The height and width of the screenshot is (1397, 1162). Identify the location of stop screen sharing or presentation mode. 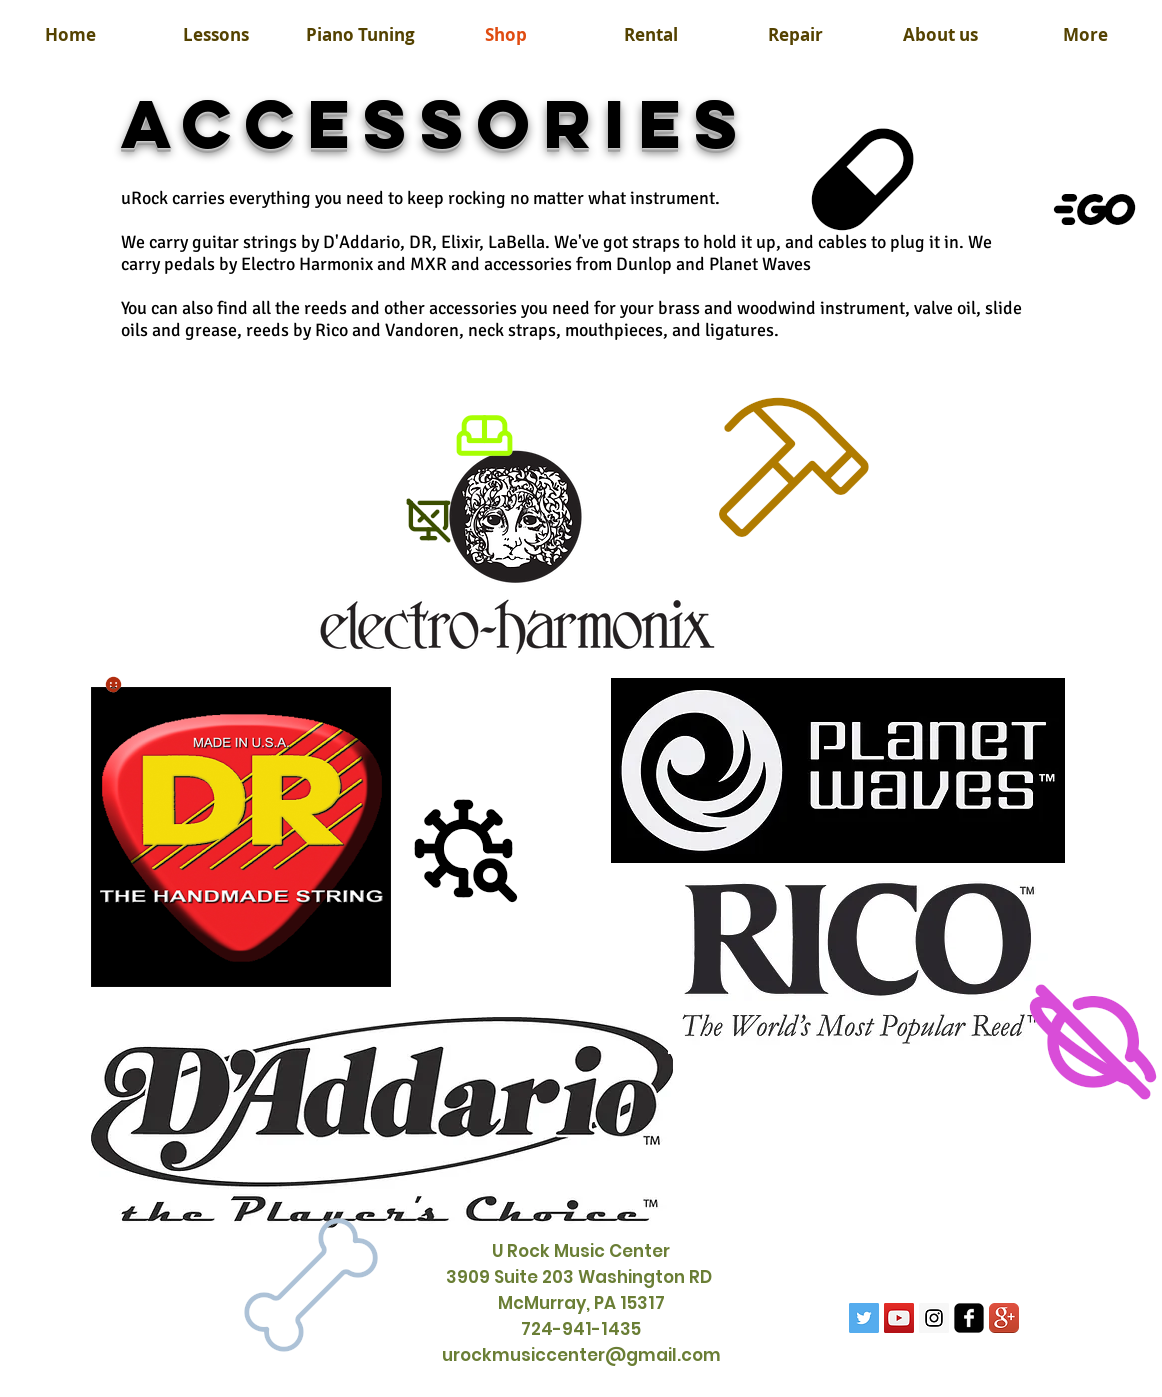
(428, 520).